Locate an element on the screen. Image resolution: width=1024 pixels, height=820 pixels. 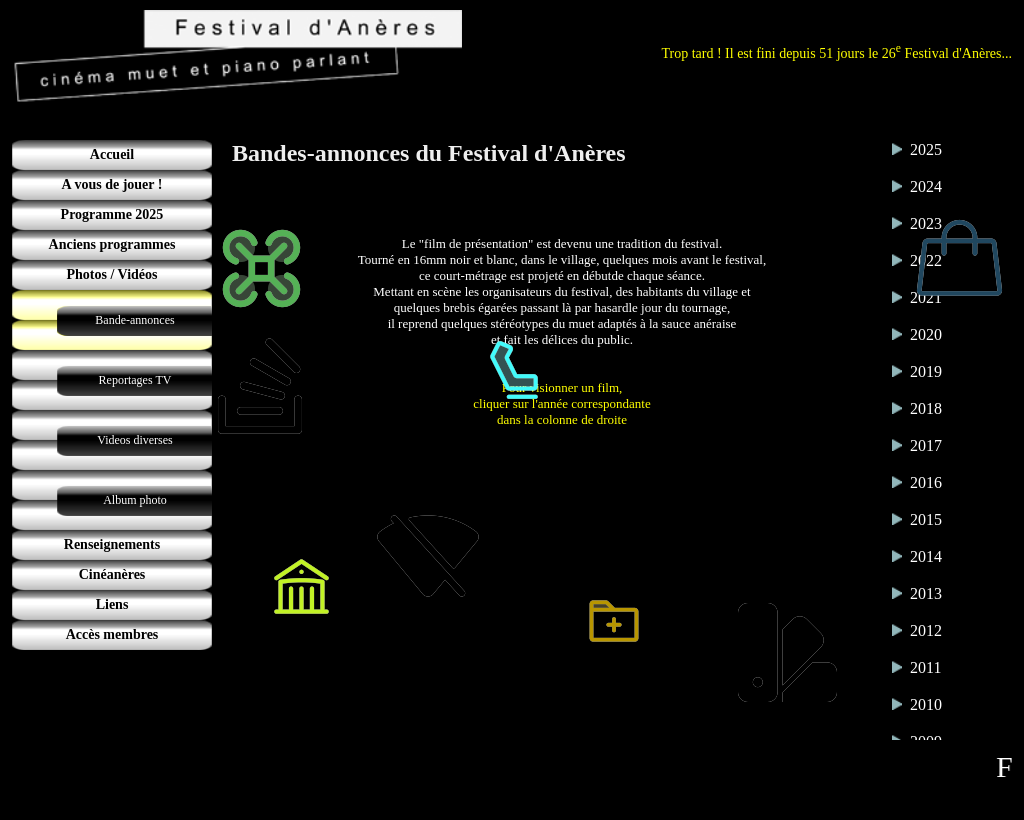
access shopping bag or cart is located at coordinates (959, 262).